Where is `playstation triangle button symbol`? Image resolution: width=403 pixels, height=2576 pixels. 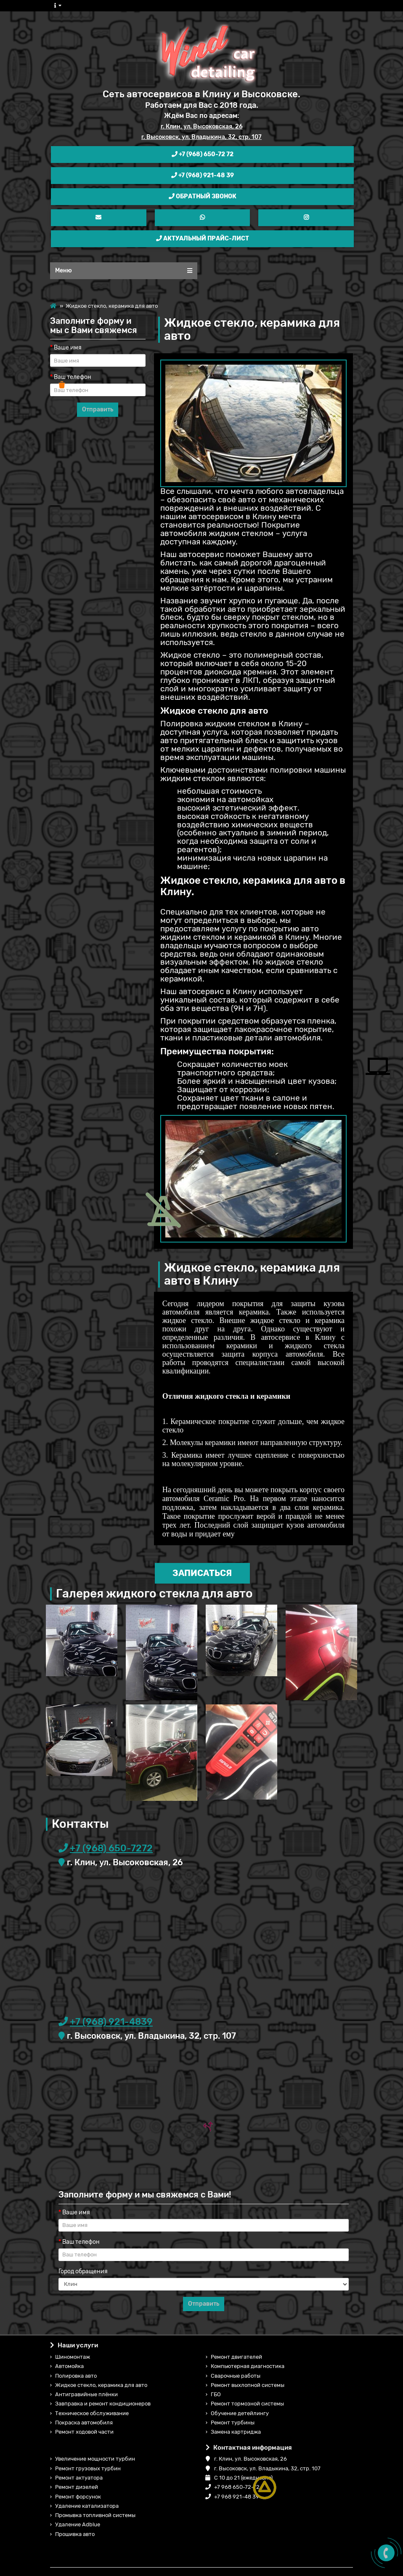
playstation triangle button symbol is located at coordinates (265, 2488).